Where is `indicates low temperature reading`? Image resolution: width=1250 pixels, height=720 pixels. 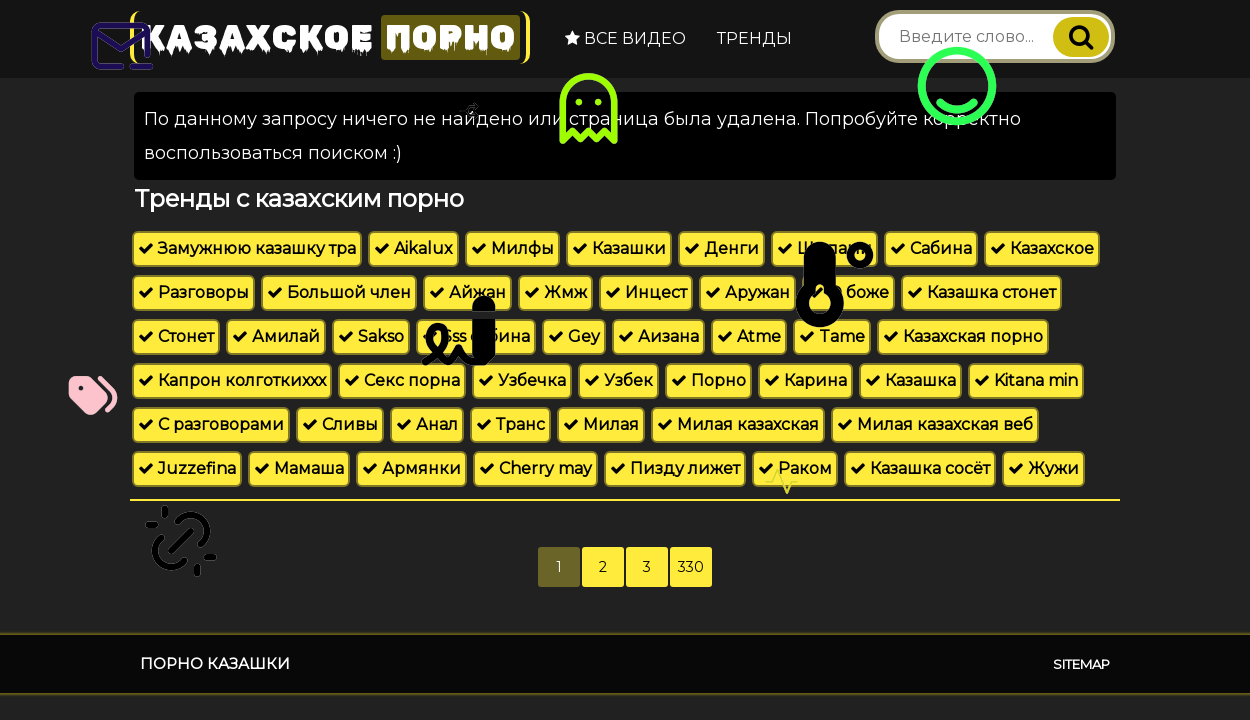 indicates low temperature reading is located at coordinates (830, 284).